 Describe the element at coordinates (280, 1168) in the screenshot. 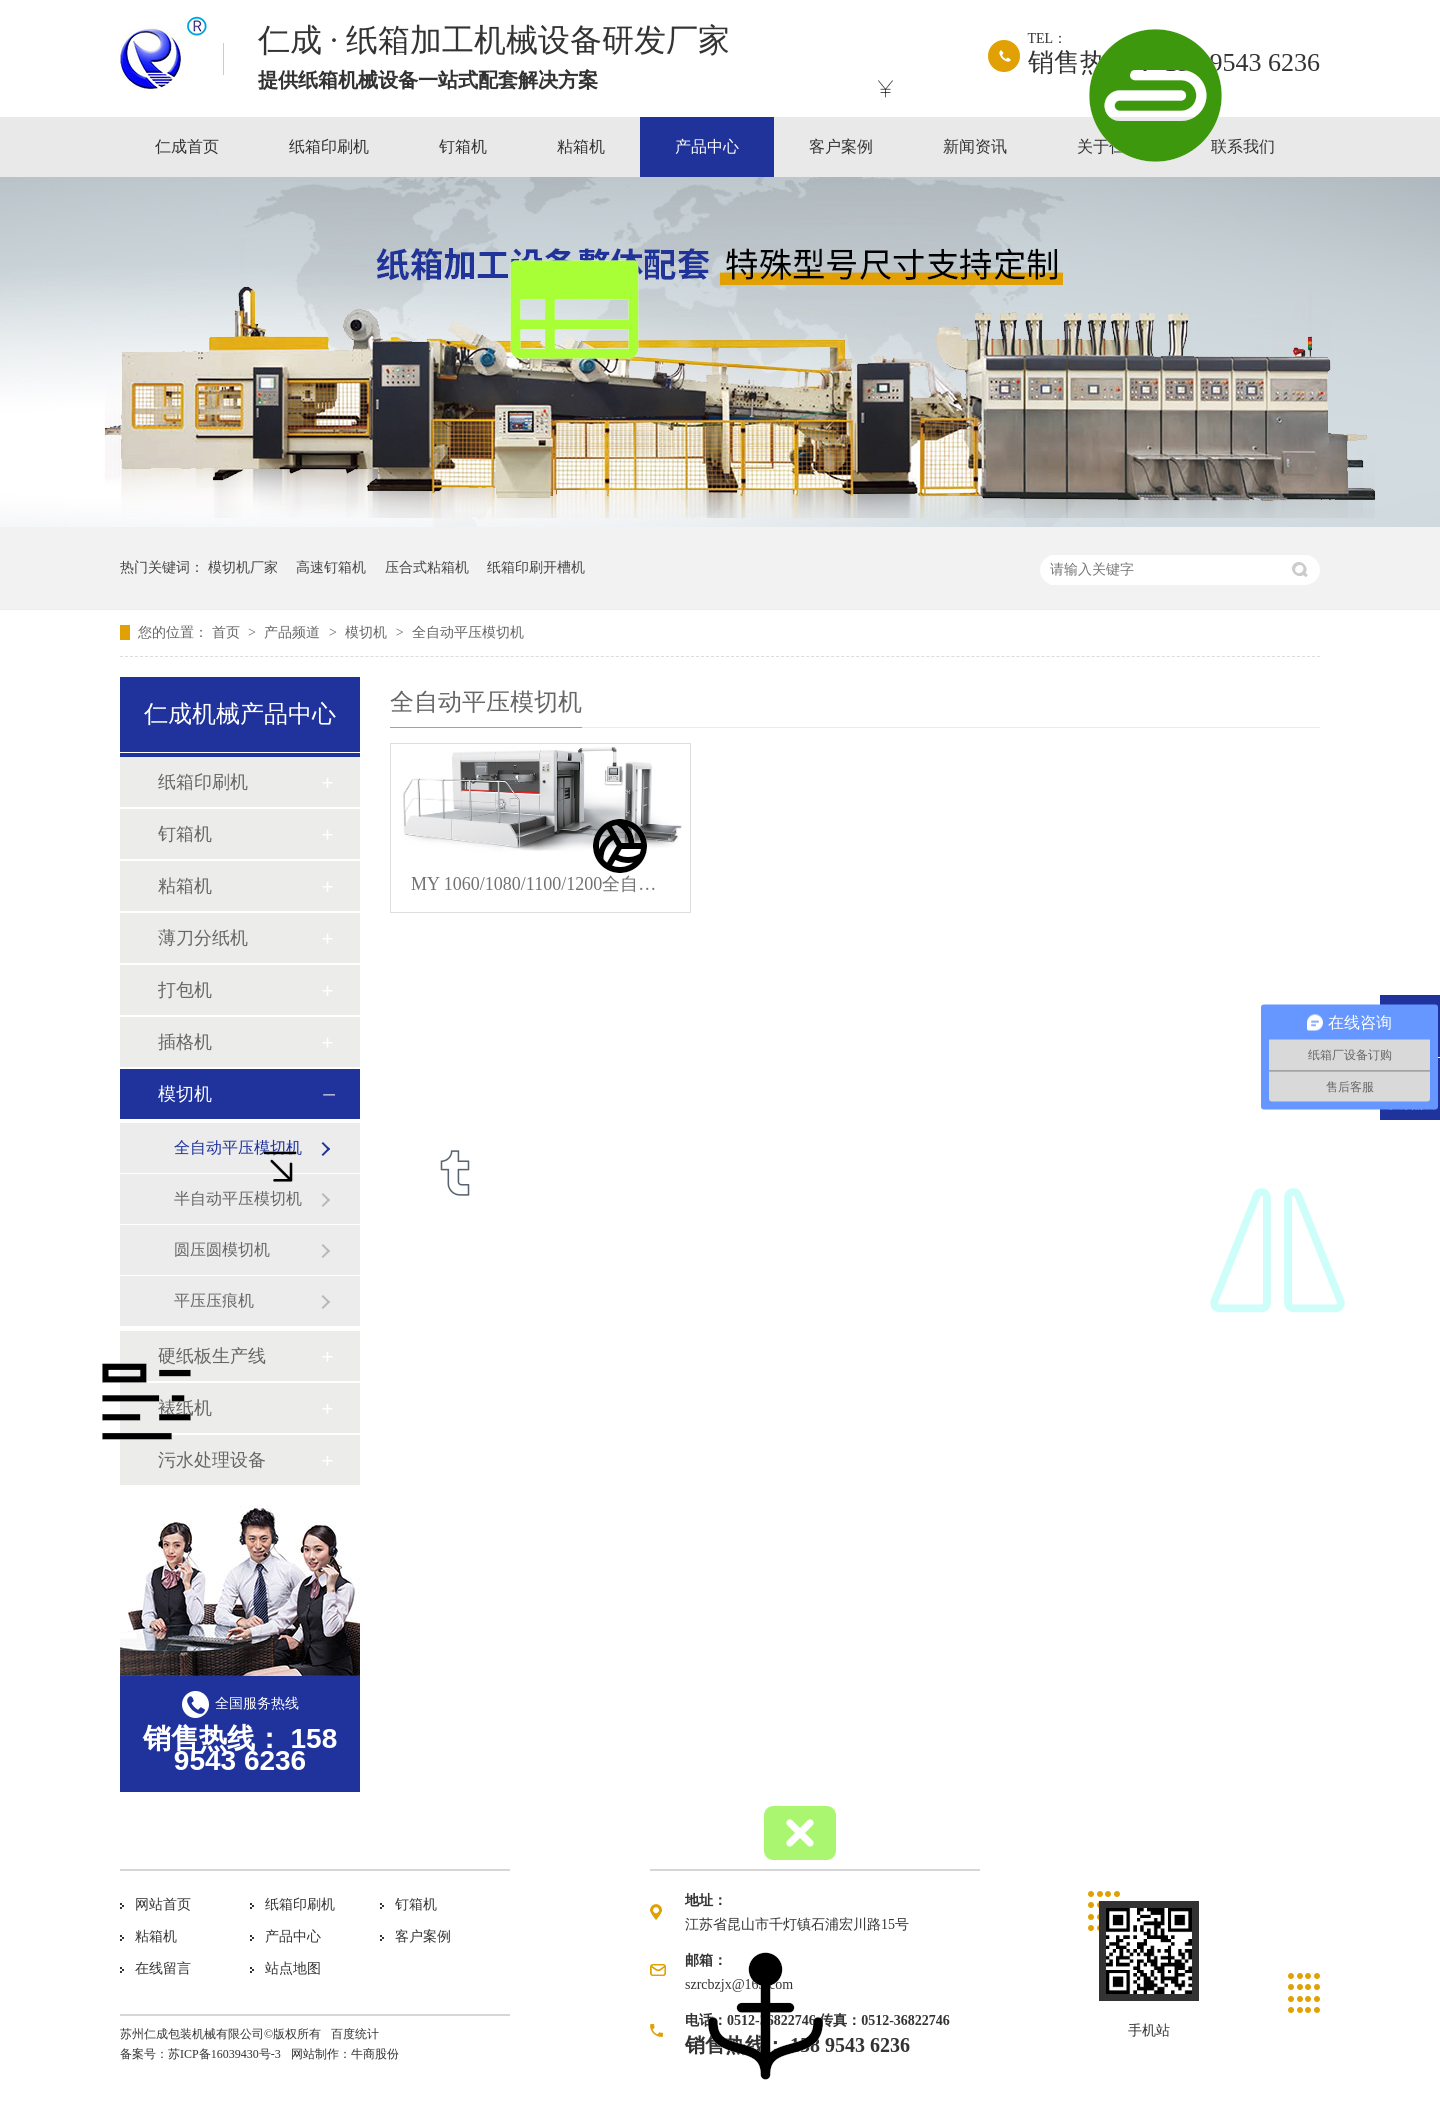

I see `move item to bottom-right corner` at that location.